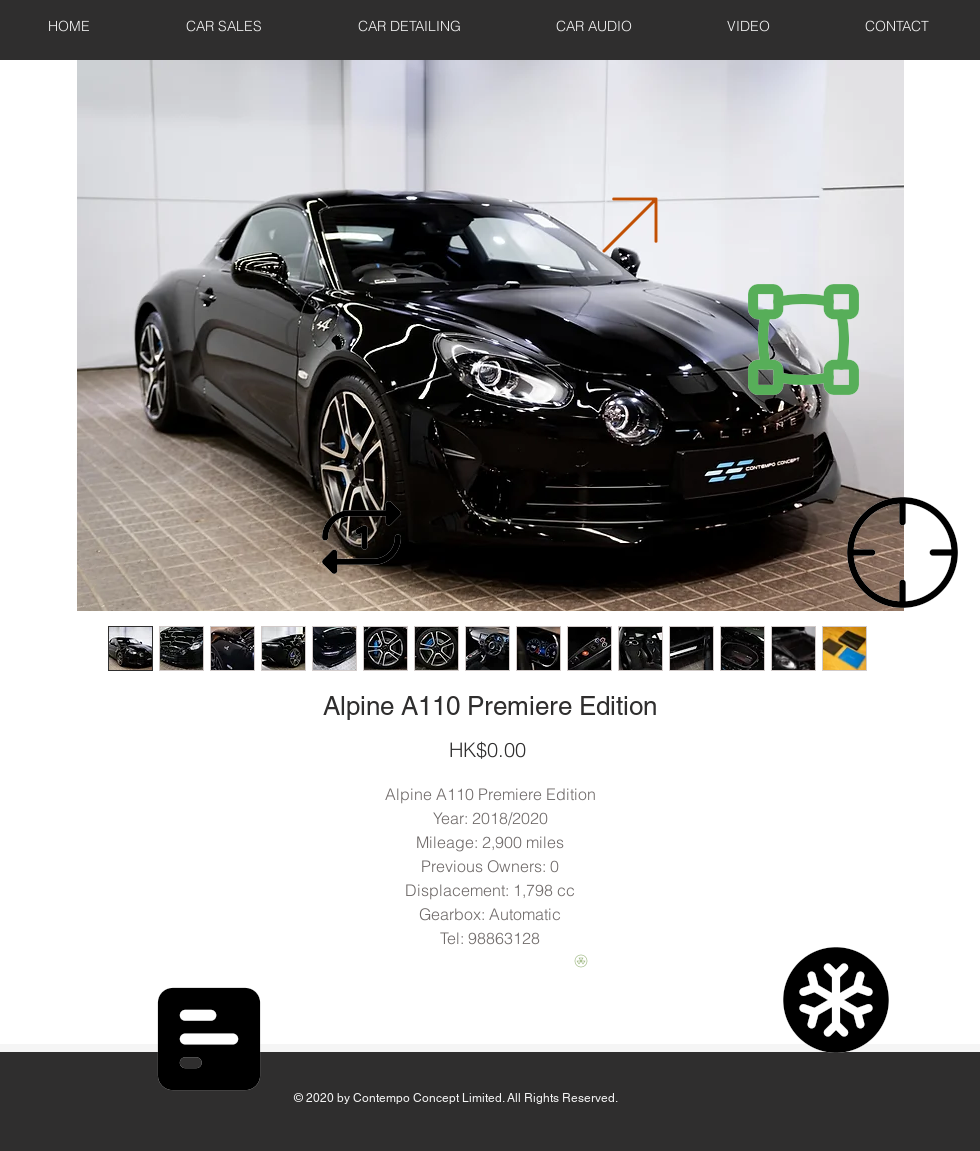  I want to click on view poll or survey results, so click(209, 1039).